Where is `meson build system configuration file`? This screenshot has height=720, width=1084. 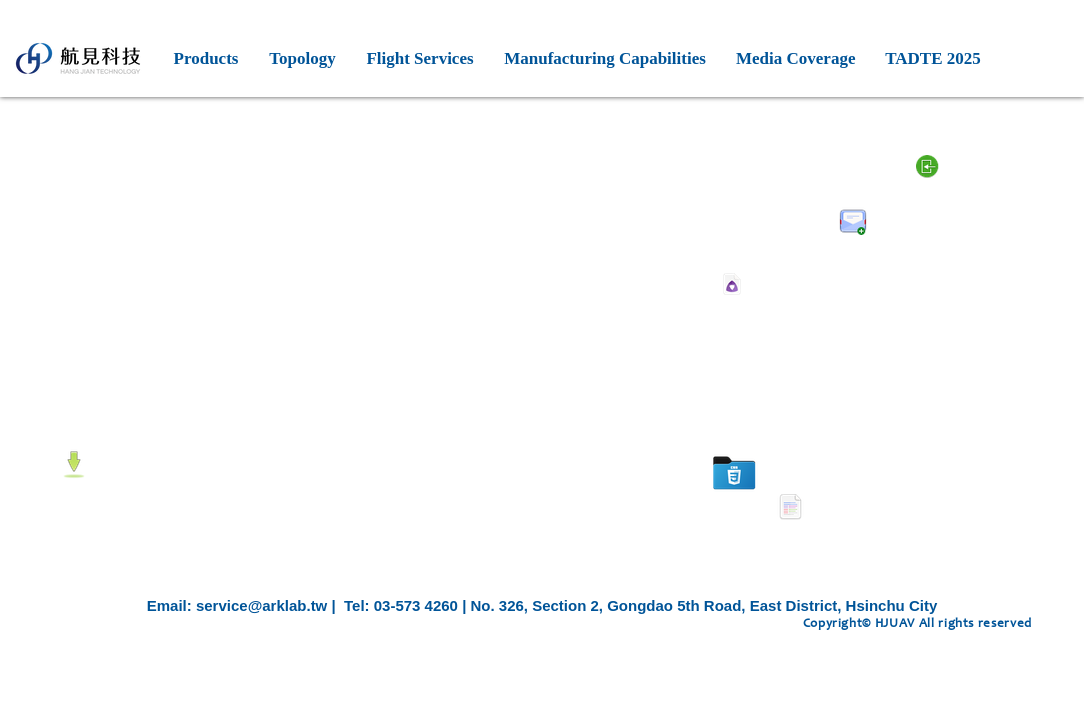
meson build system configuration file is located at coordinates (732, 284).